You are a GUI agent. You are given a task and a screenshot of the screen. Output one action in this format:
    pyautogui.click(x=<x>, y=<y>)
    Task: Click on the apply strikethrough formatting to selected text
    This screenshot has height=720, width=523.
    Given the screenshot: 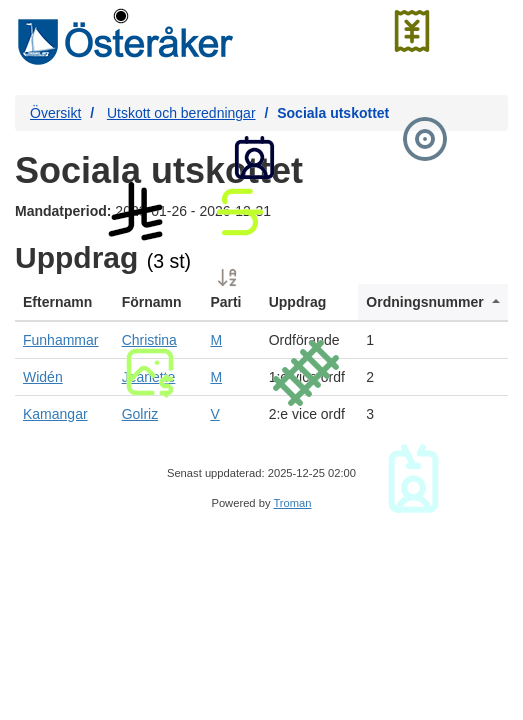 What is the action you would take?
    pyautogui.click(x=240, y=212)
    